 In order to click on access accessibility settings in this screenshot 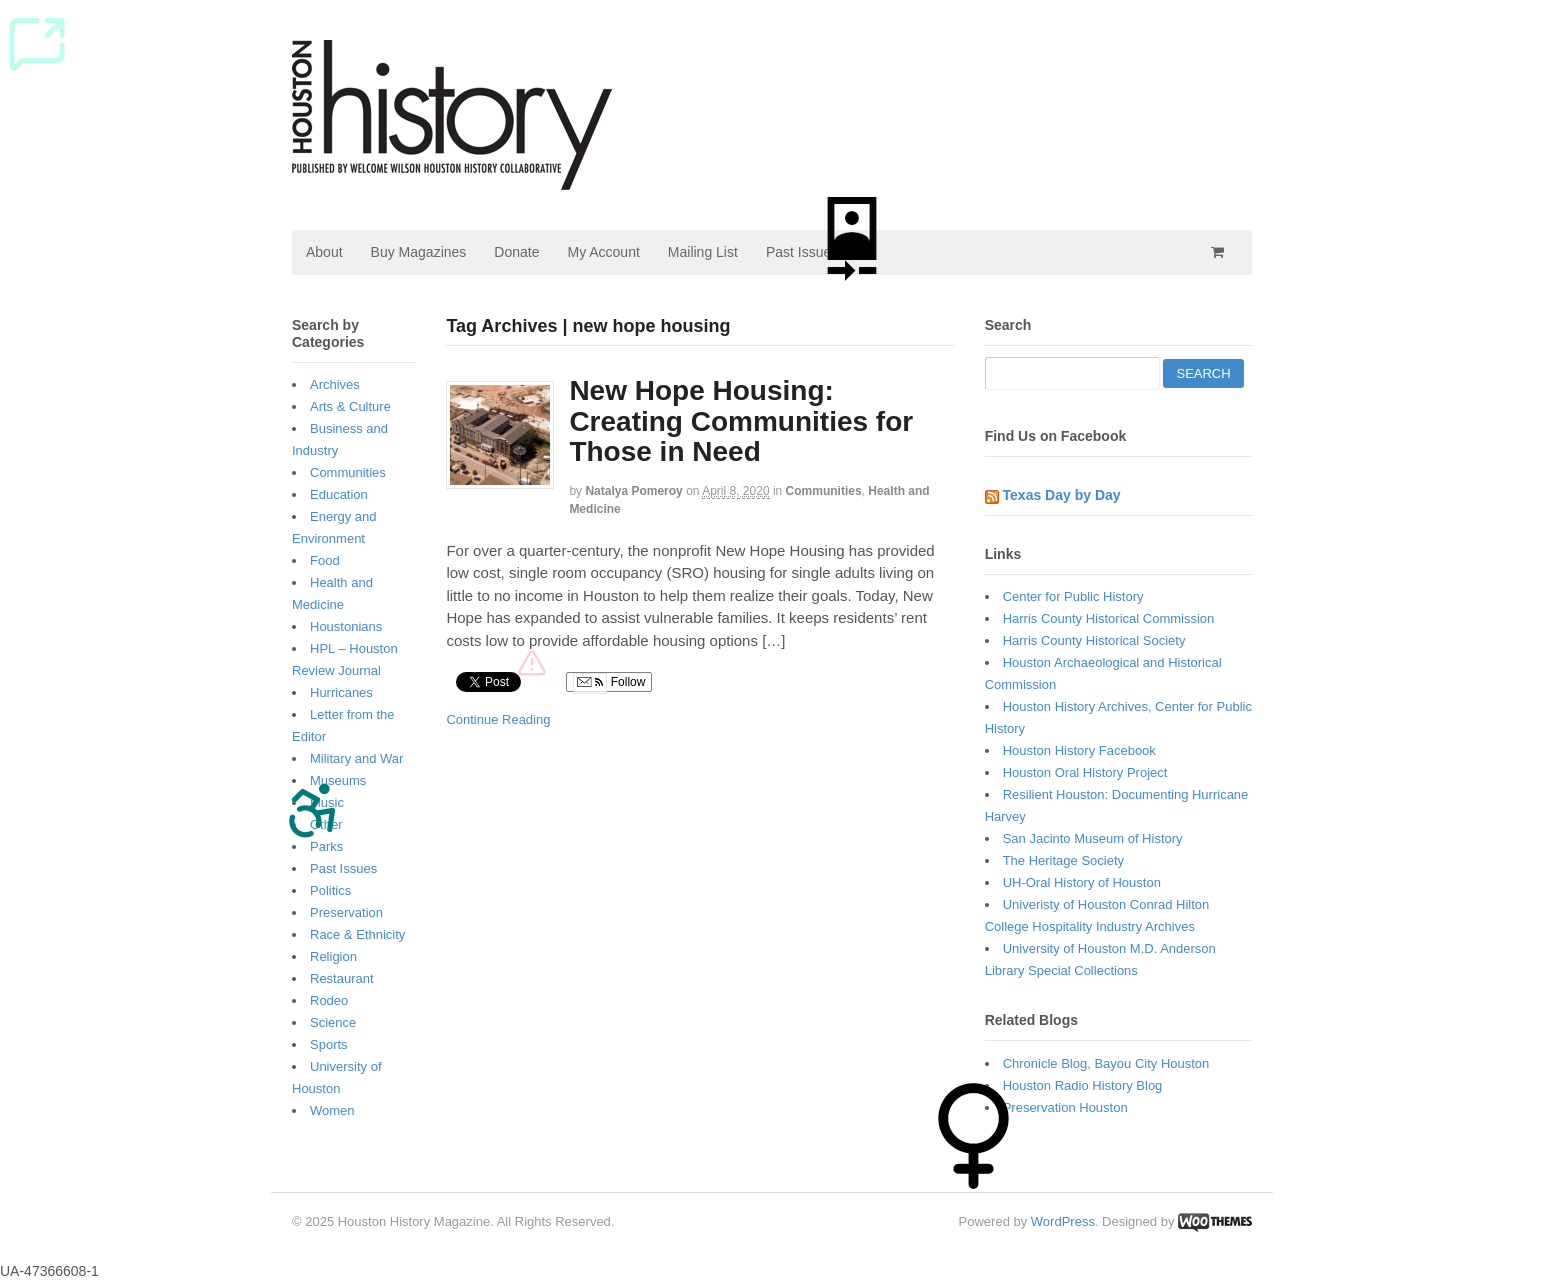, I will do `click(313, 810)`.